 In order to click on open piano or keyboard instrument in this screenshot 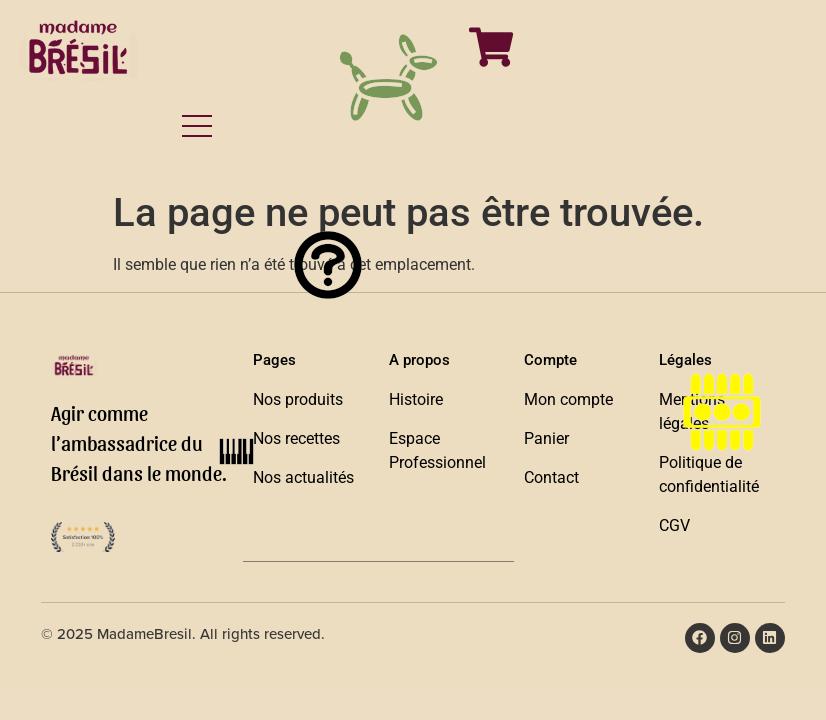, I will do `click(236, 451)`.